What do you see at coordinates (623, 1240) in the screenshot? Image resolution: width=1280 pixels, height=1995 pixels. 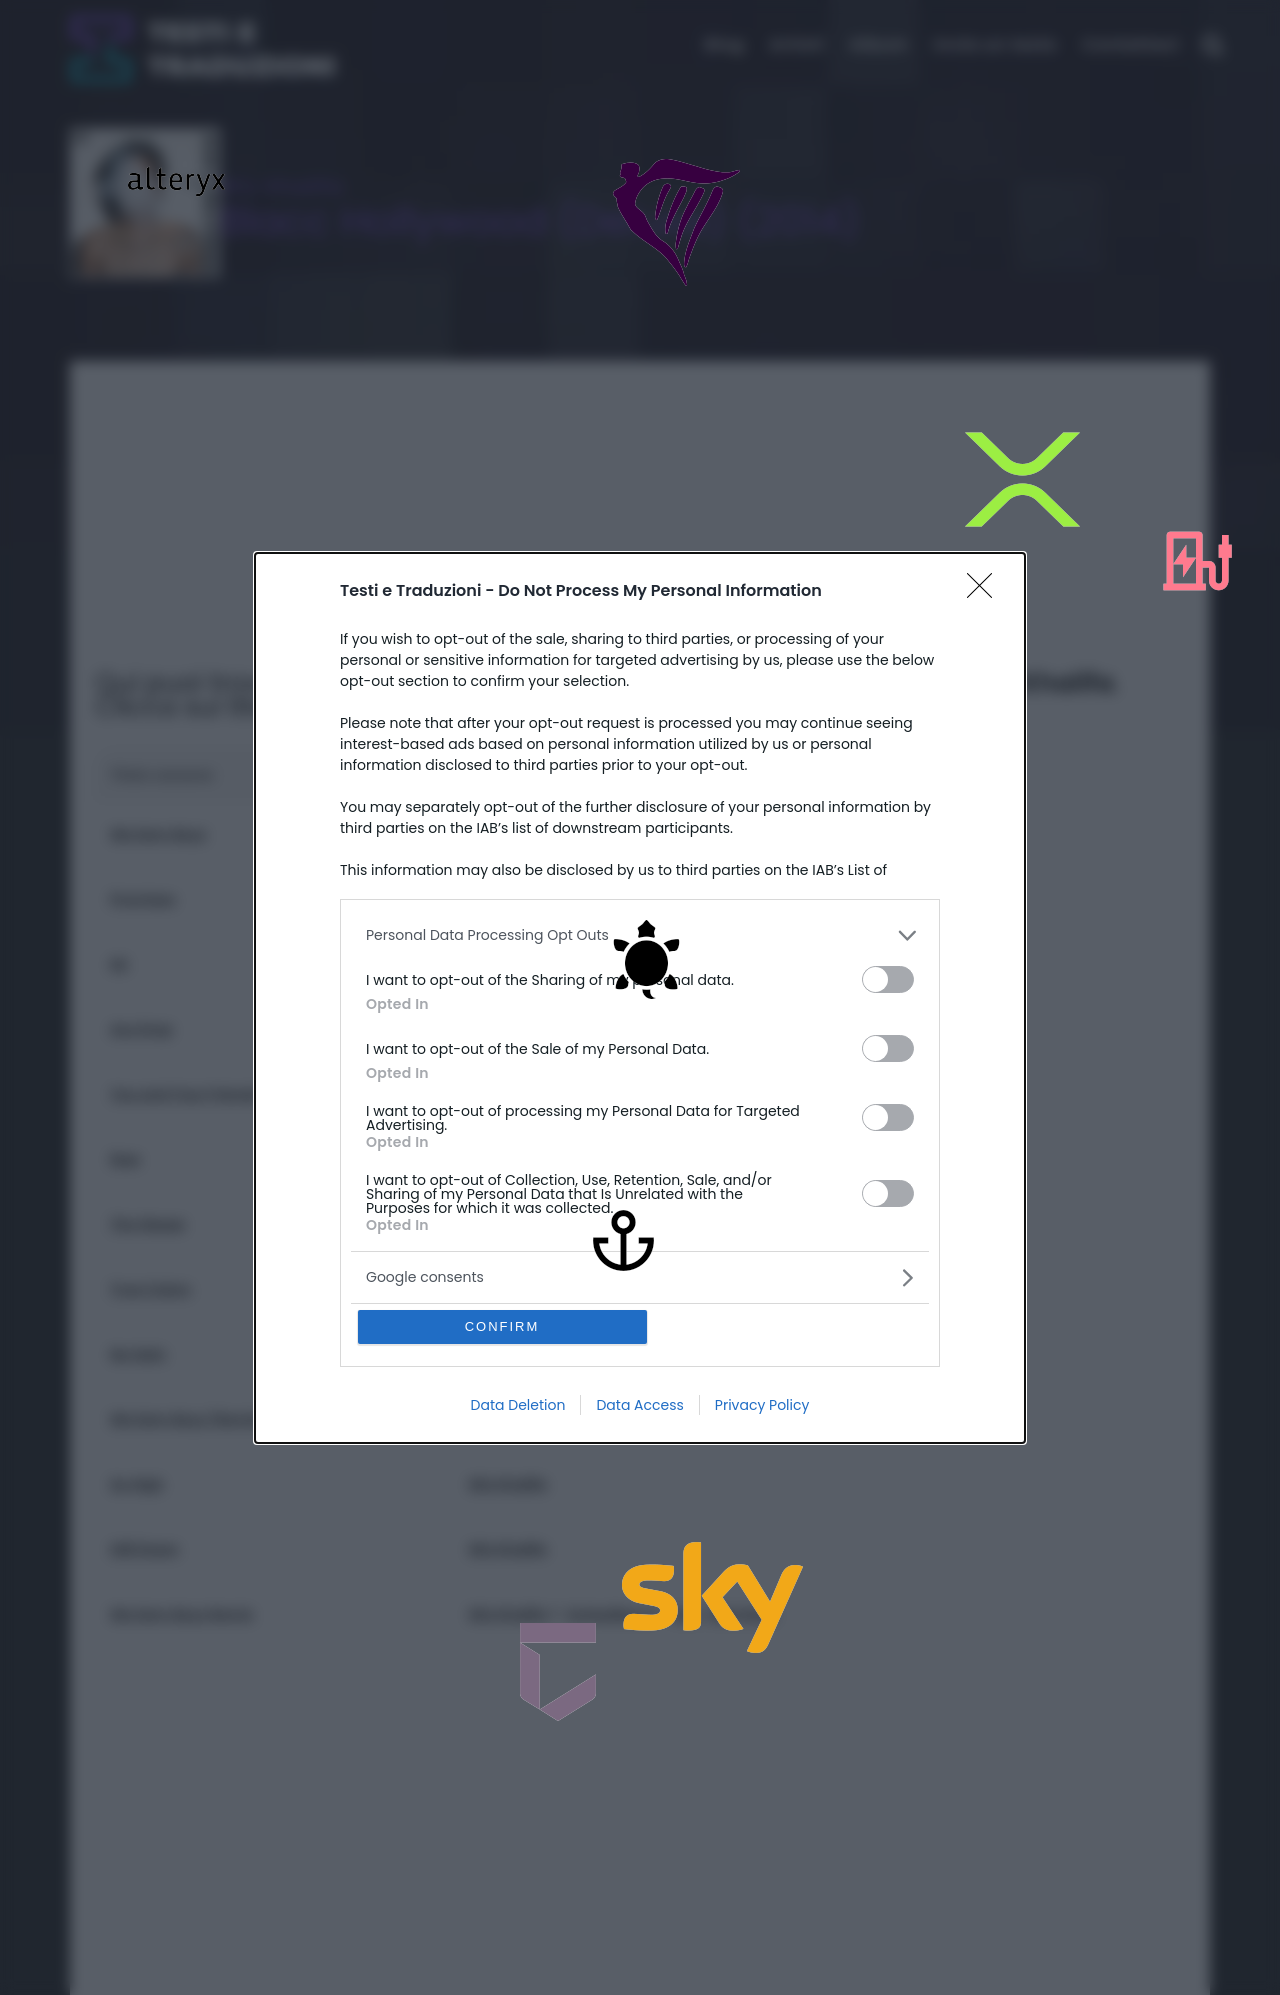 I see `set a fixed anchor point on the map` at bounding box center [623, 1240].